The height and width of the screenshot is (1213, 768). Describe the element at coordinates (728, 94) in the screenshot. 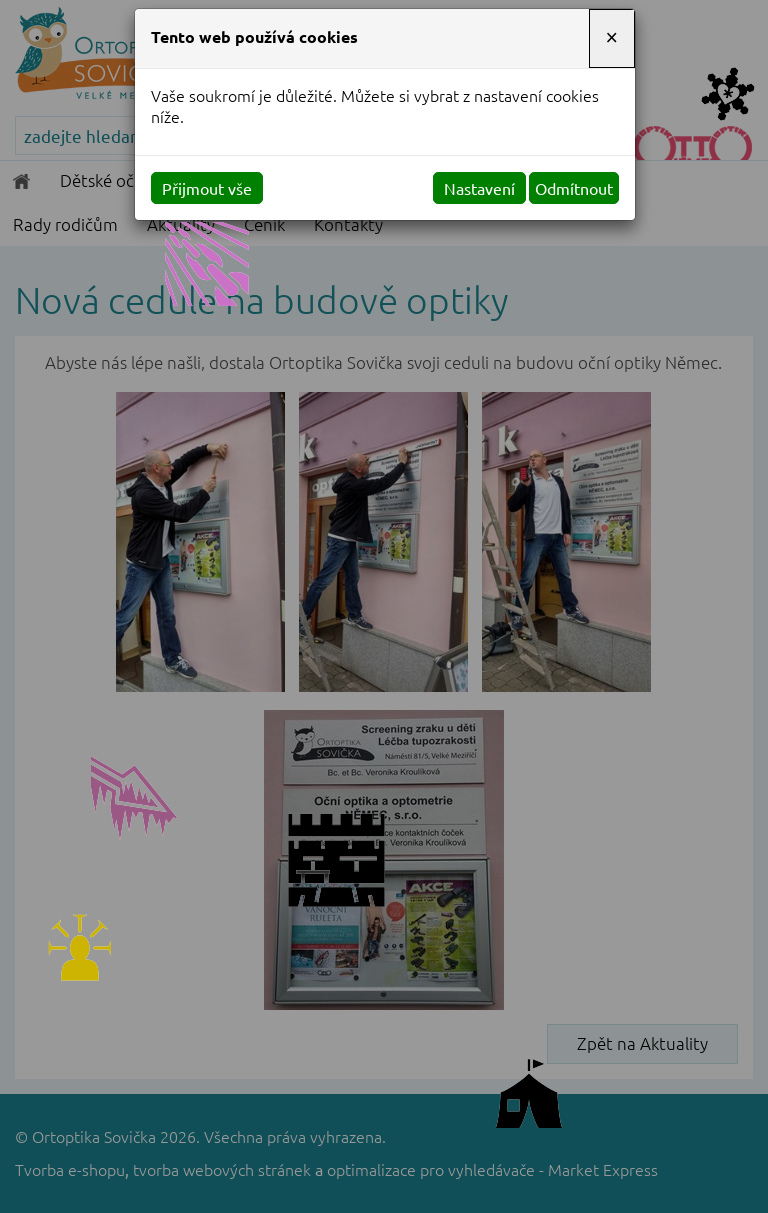

I see `indicates a frozen or cold status effect in gameplay` at that location.